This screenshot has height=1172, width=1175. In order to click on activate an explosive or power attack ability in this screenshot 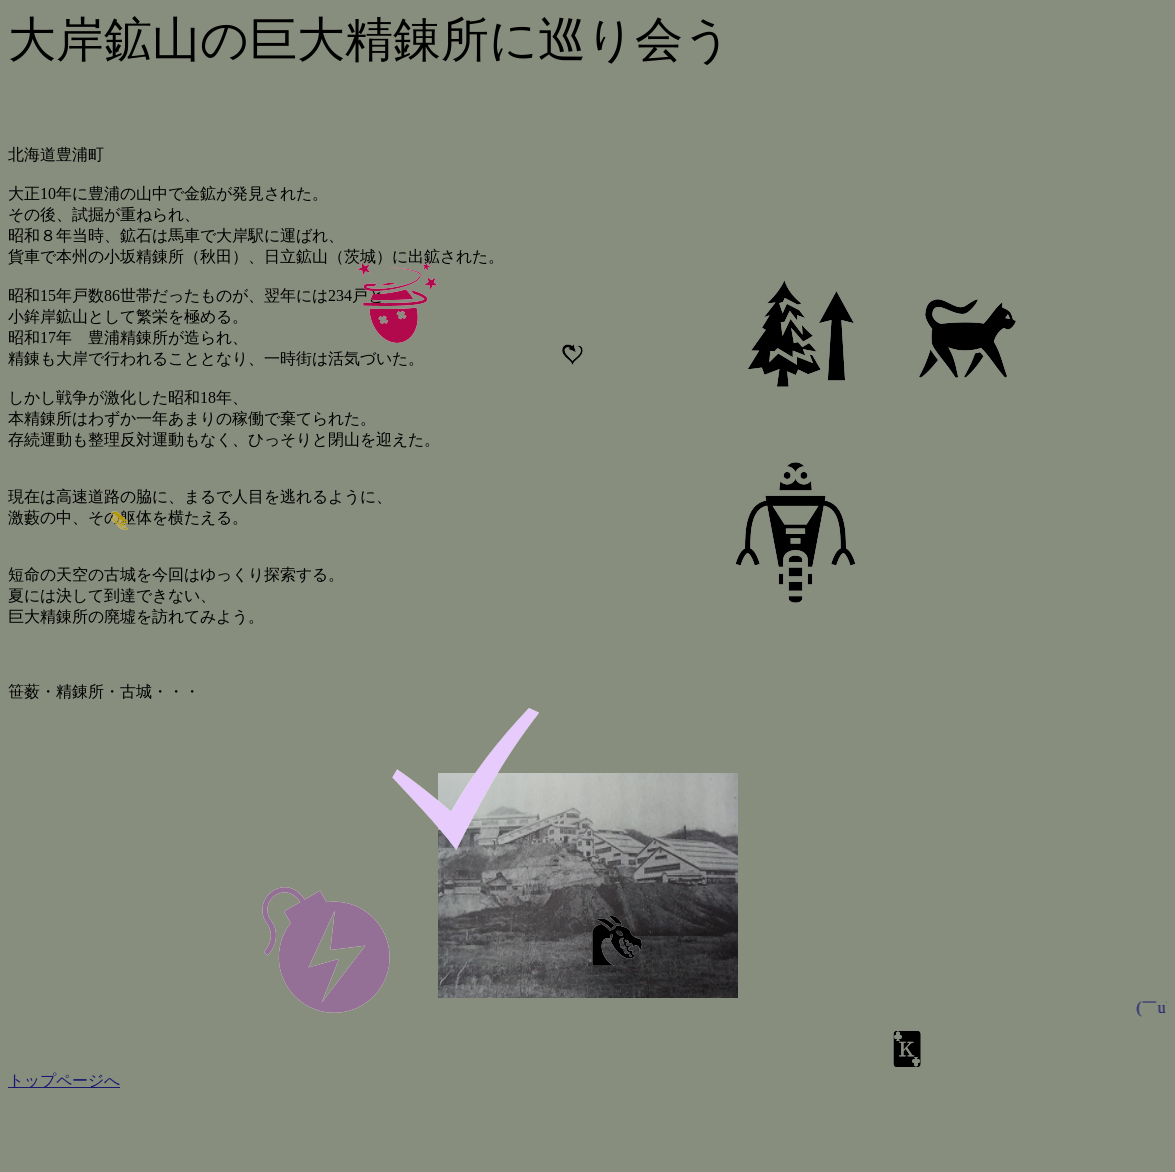, I will do `click(326, 950)`.